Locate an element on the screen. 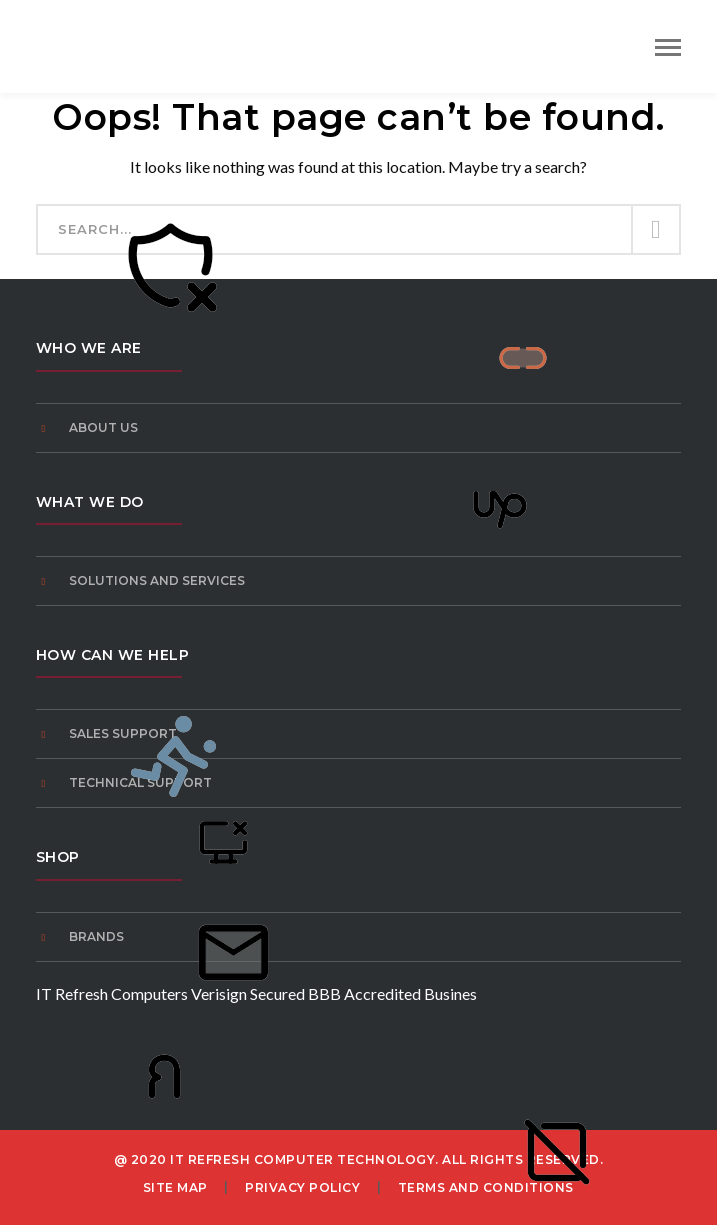  unlink or disconnect a shared resource is located at coordinates (523, 358).